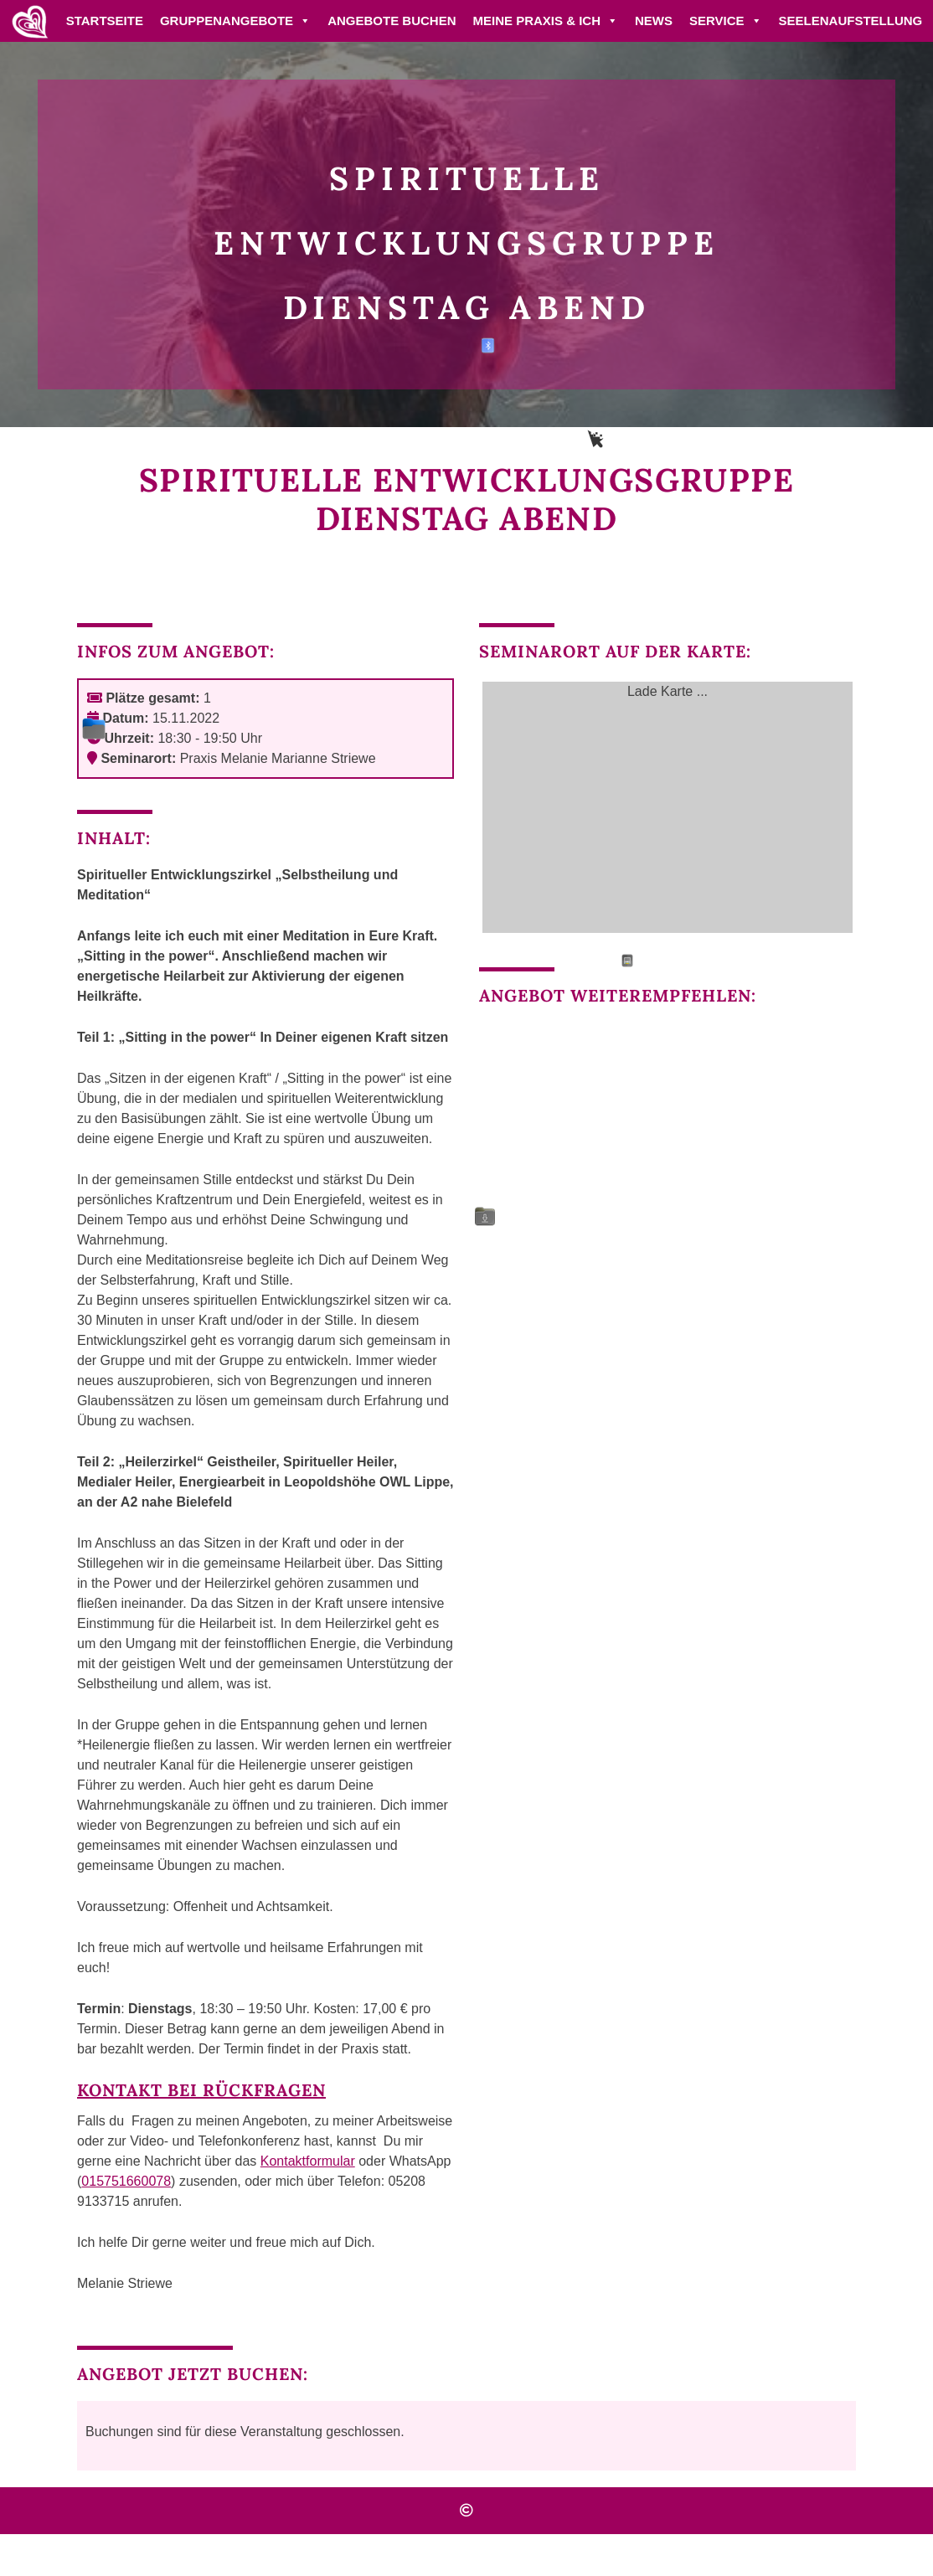 The width and height of the screenshot is (933, 2576). Describe the element at coordinates (485, 1216) in the screenshot. I see `open downloads folder` at that location.